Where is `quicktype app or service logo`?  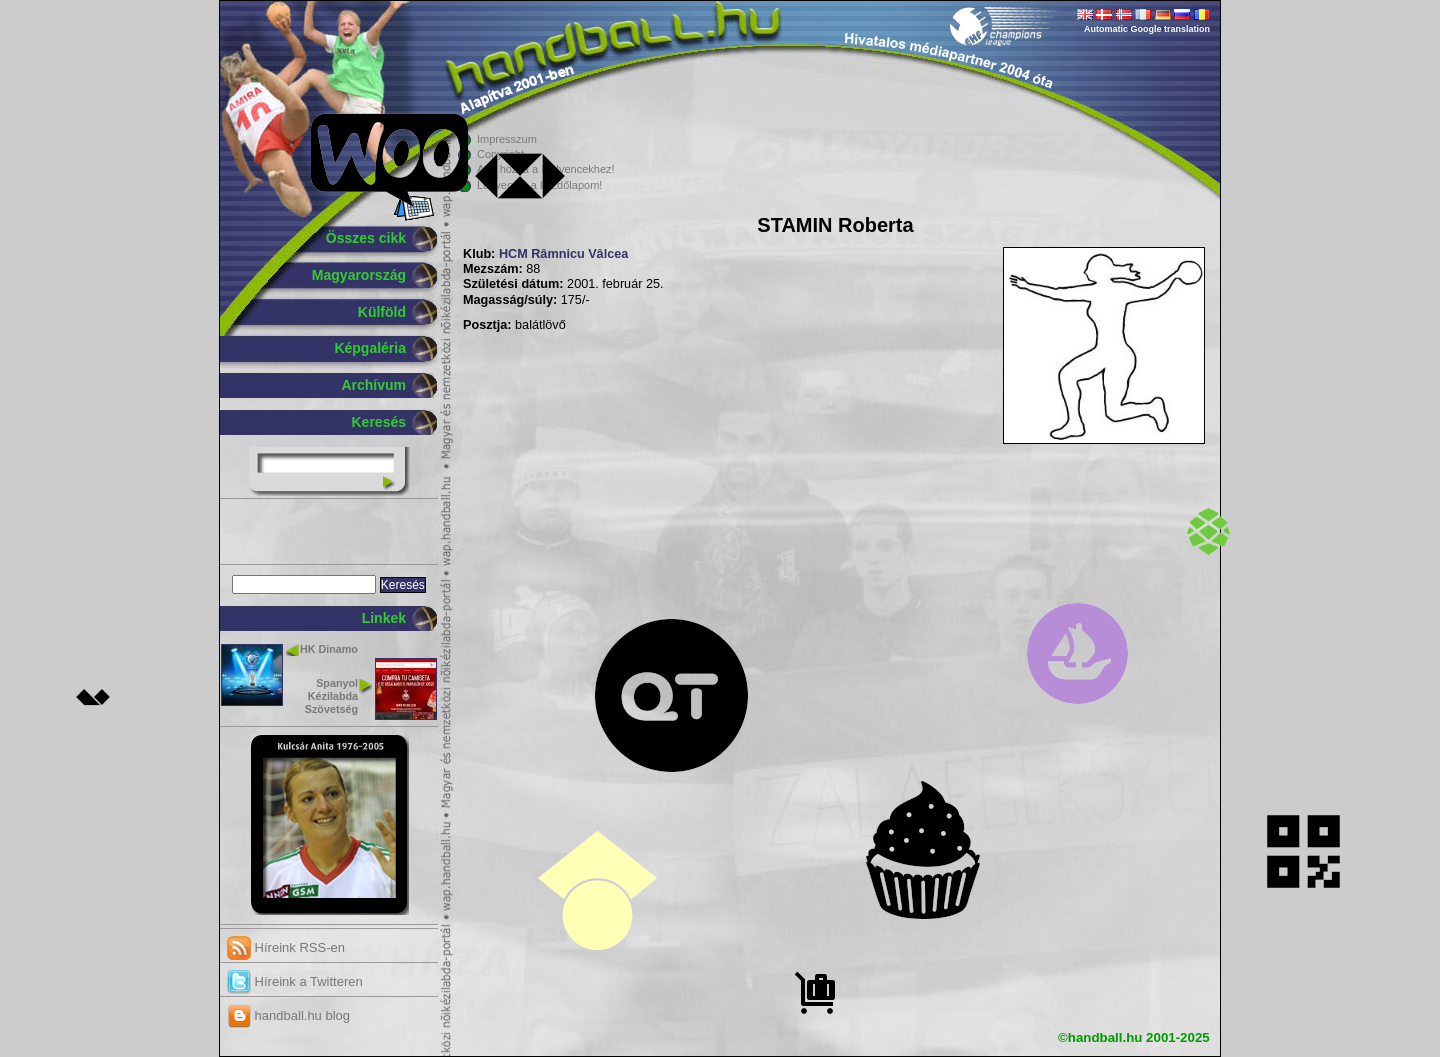 quicktype app or service logo is located at coordinates (671, 695).